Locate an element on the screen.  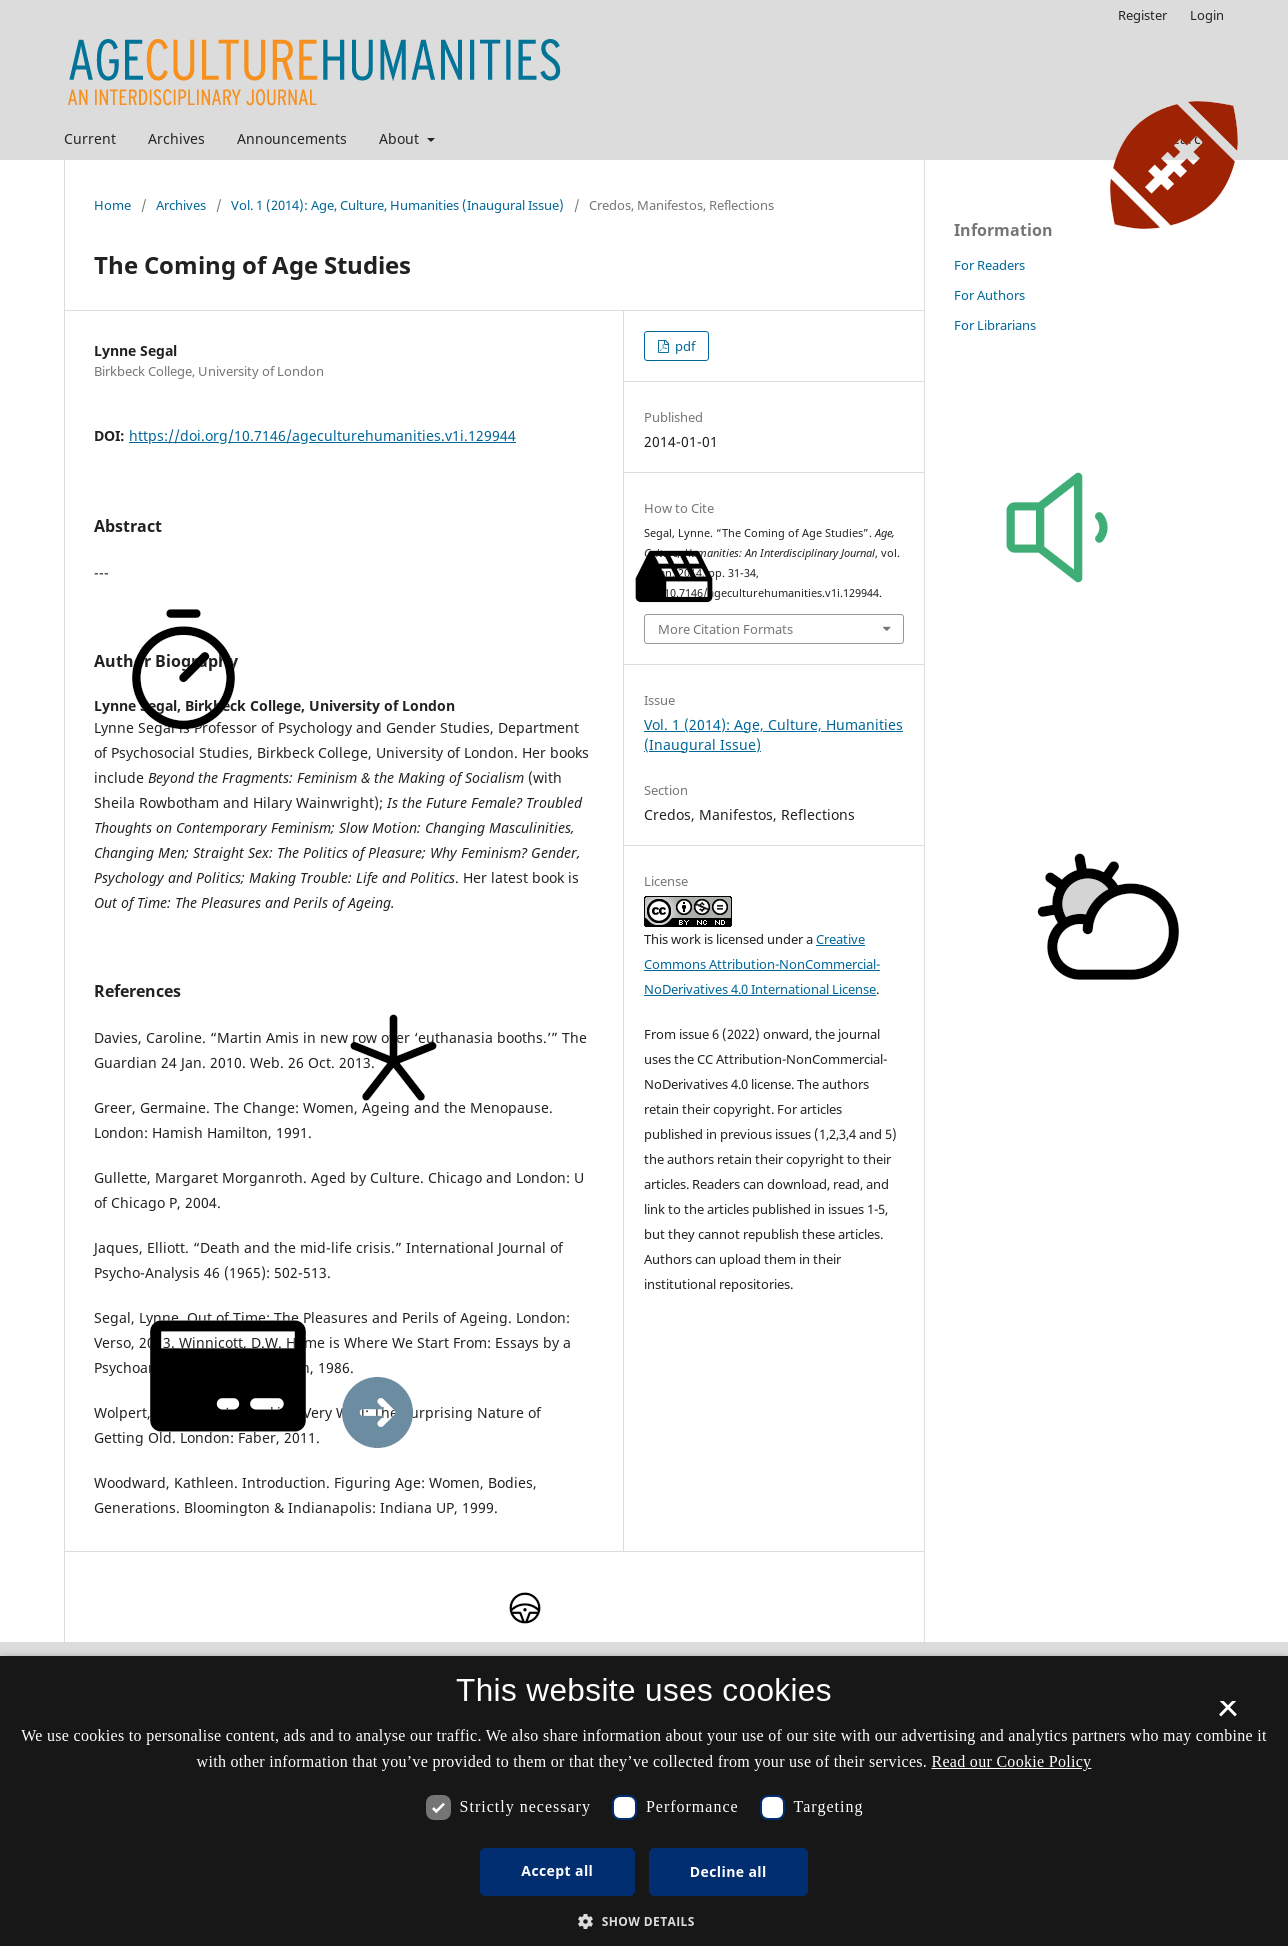
set a countdown timer is located at coordinates (183, 673).